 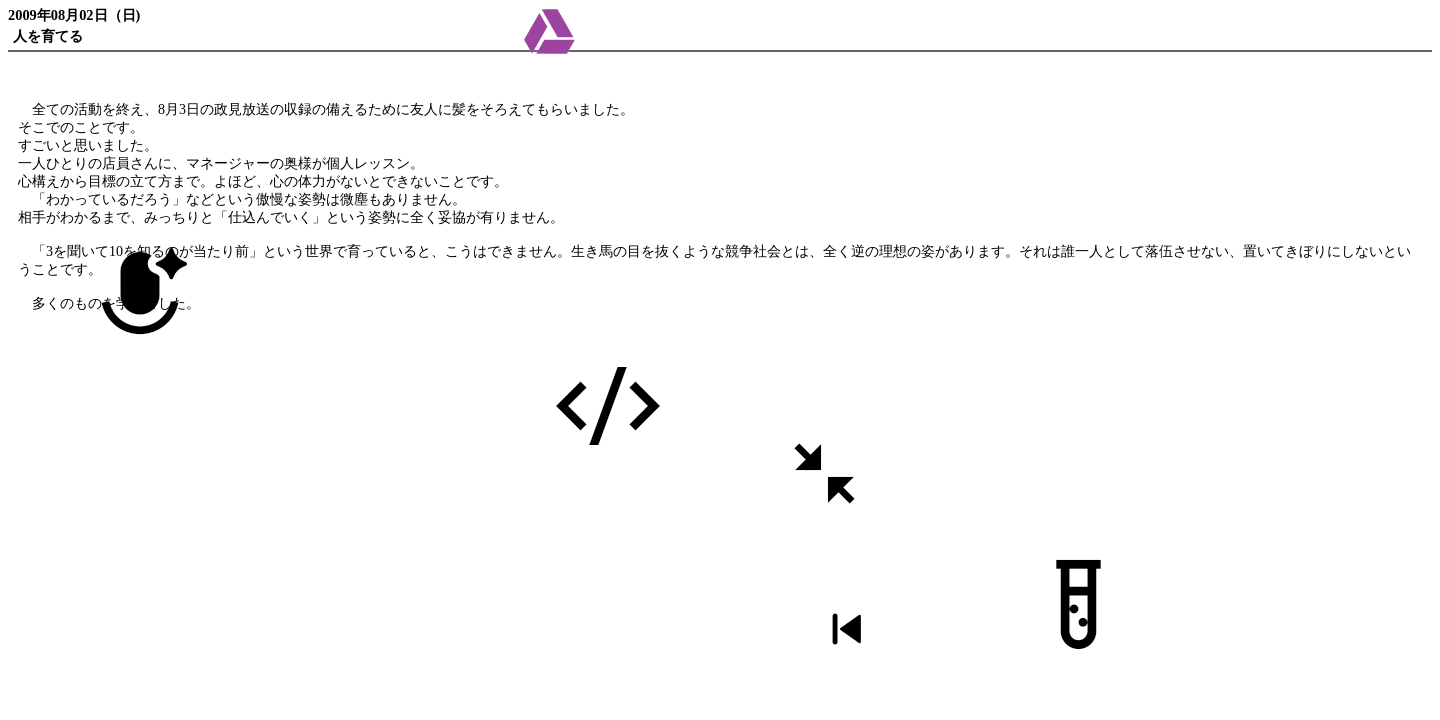 What do you see at coordinates (1078, 604) in the screenshot?
I see `access lab results or test data` at bounding box center [1078, 604].